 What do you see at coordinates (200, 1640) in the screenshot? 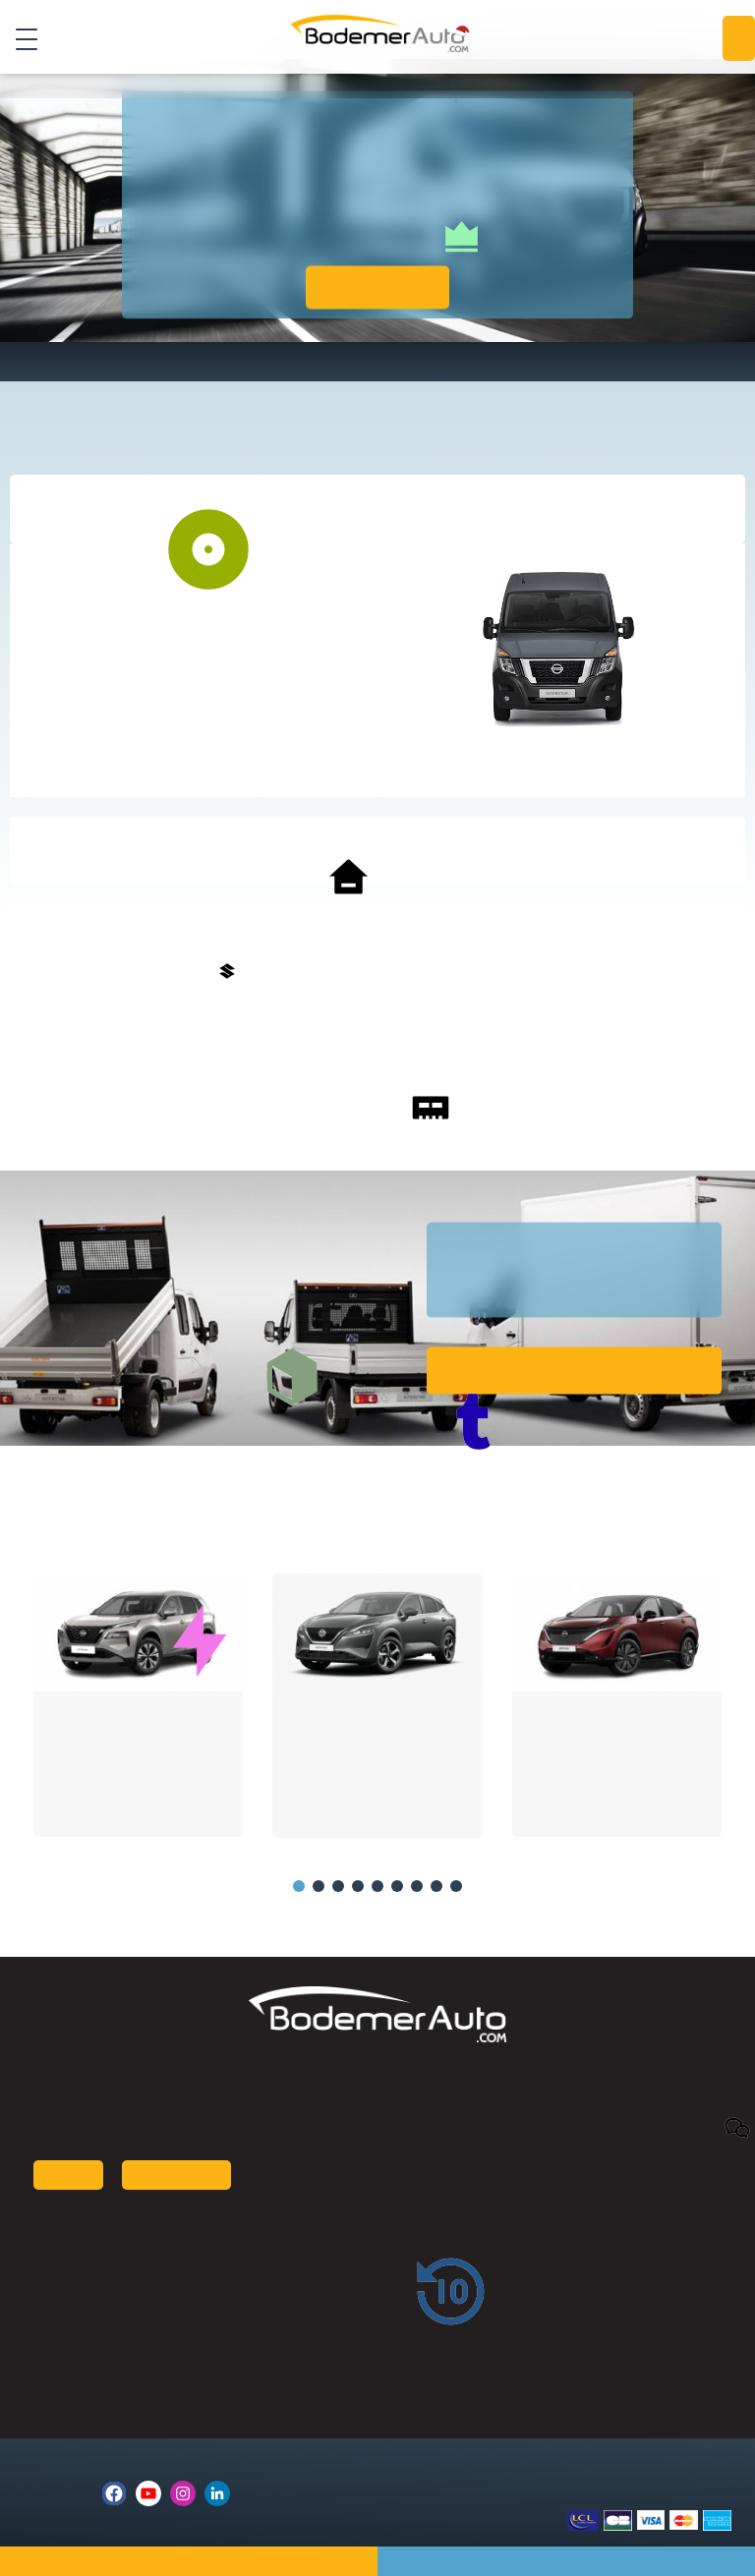
I see `turn on device flashlight` at bounding box center [200, 1640].